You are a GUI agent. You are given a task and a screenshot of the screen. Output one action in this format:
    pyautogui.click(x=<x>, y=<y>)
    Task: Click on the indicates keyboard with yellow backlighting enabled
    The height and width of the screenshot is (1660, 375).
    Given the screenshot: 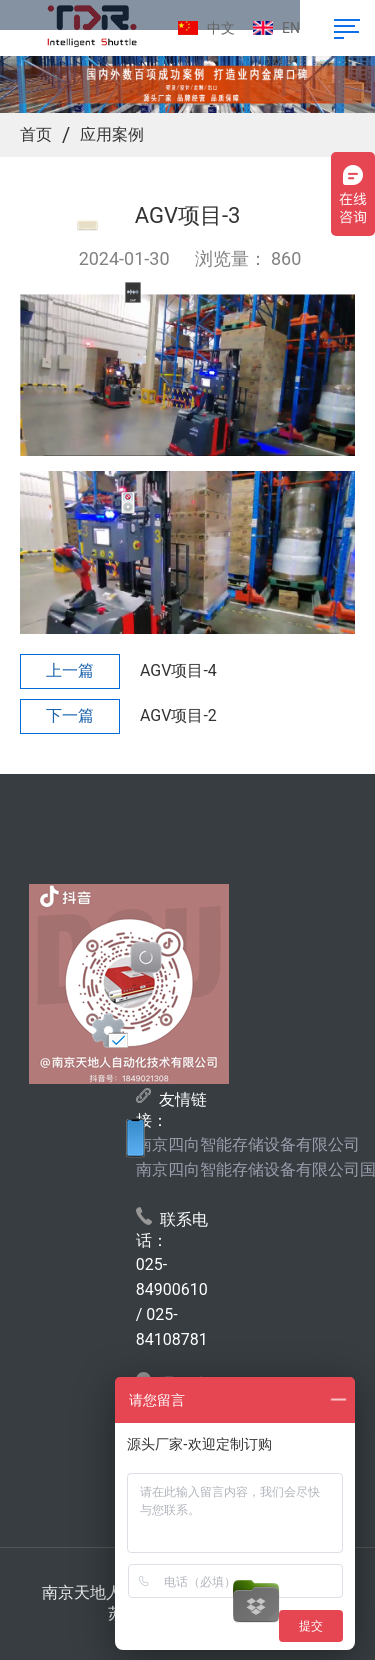 What is the action you would take?
    pyautogui.click(x=87, y=225)
    